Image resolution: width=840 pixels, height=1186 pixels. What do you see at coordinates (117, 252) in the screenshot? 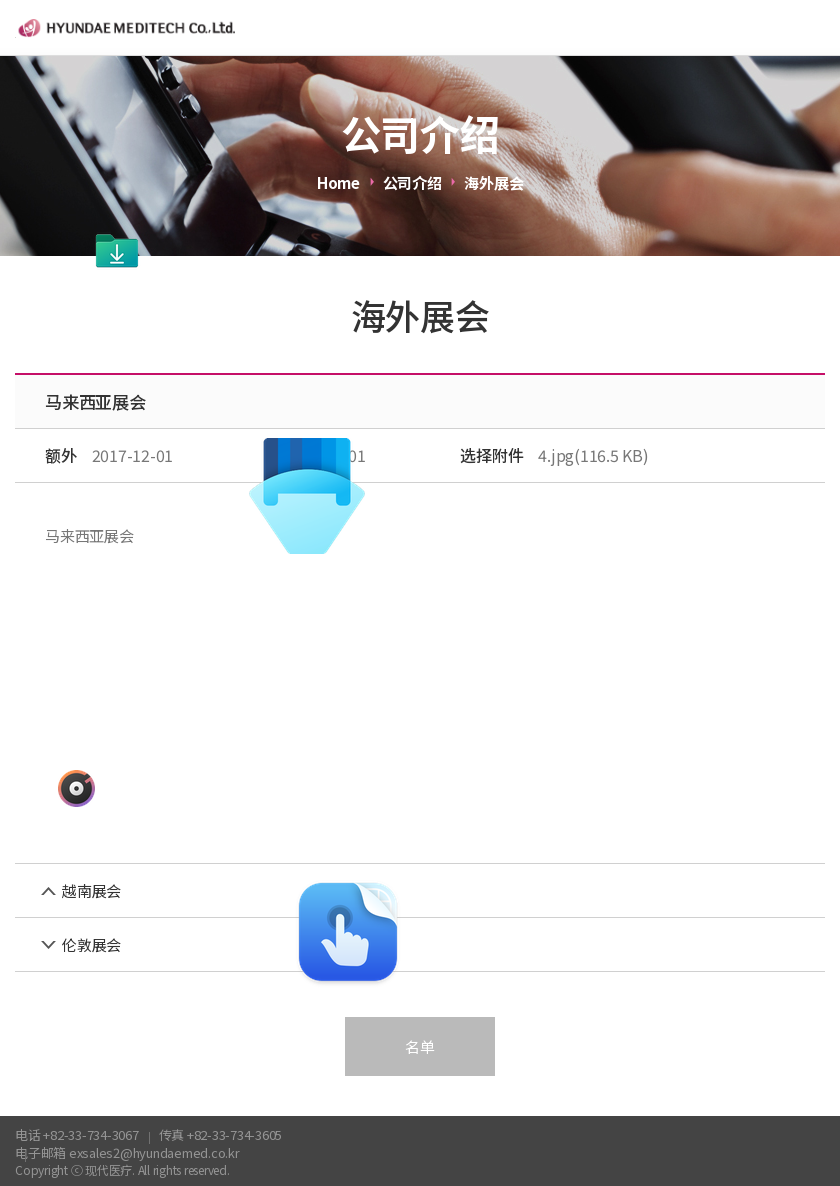
I see `open your downloads folder` at bounding box center [117, 252].